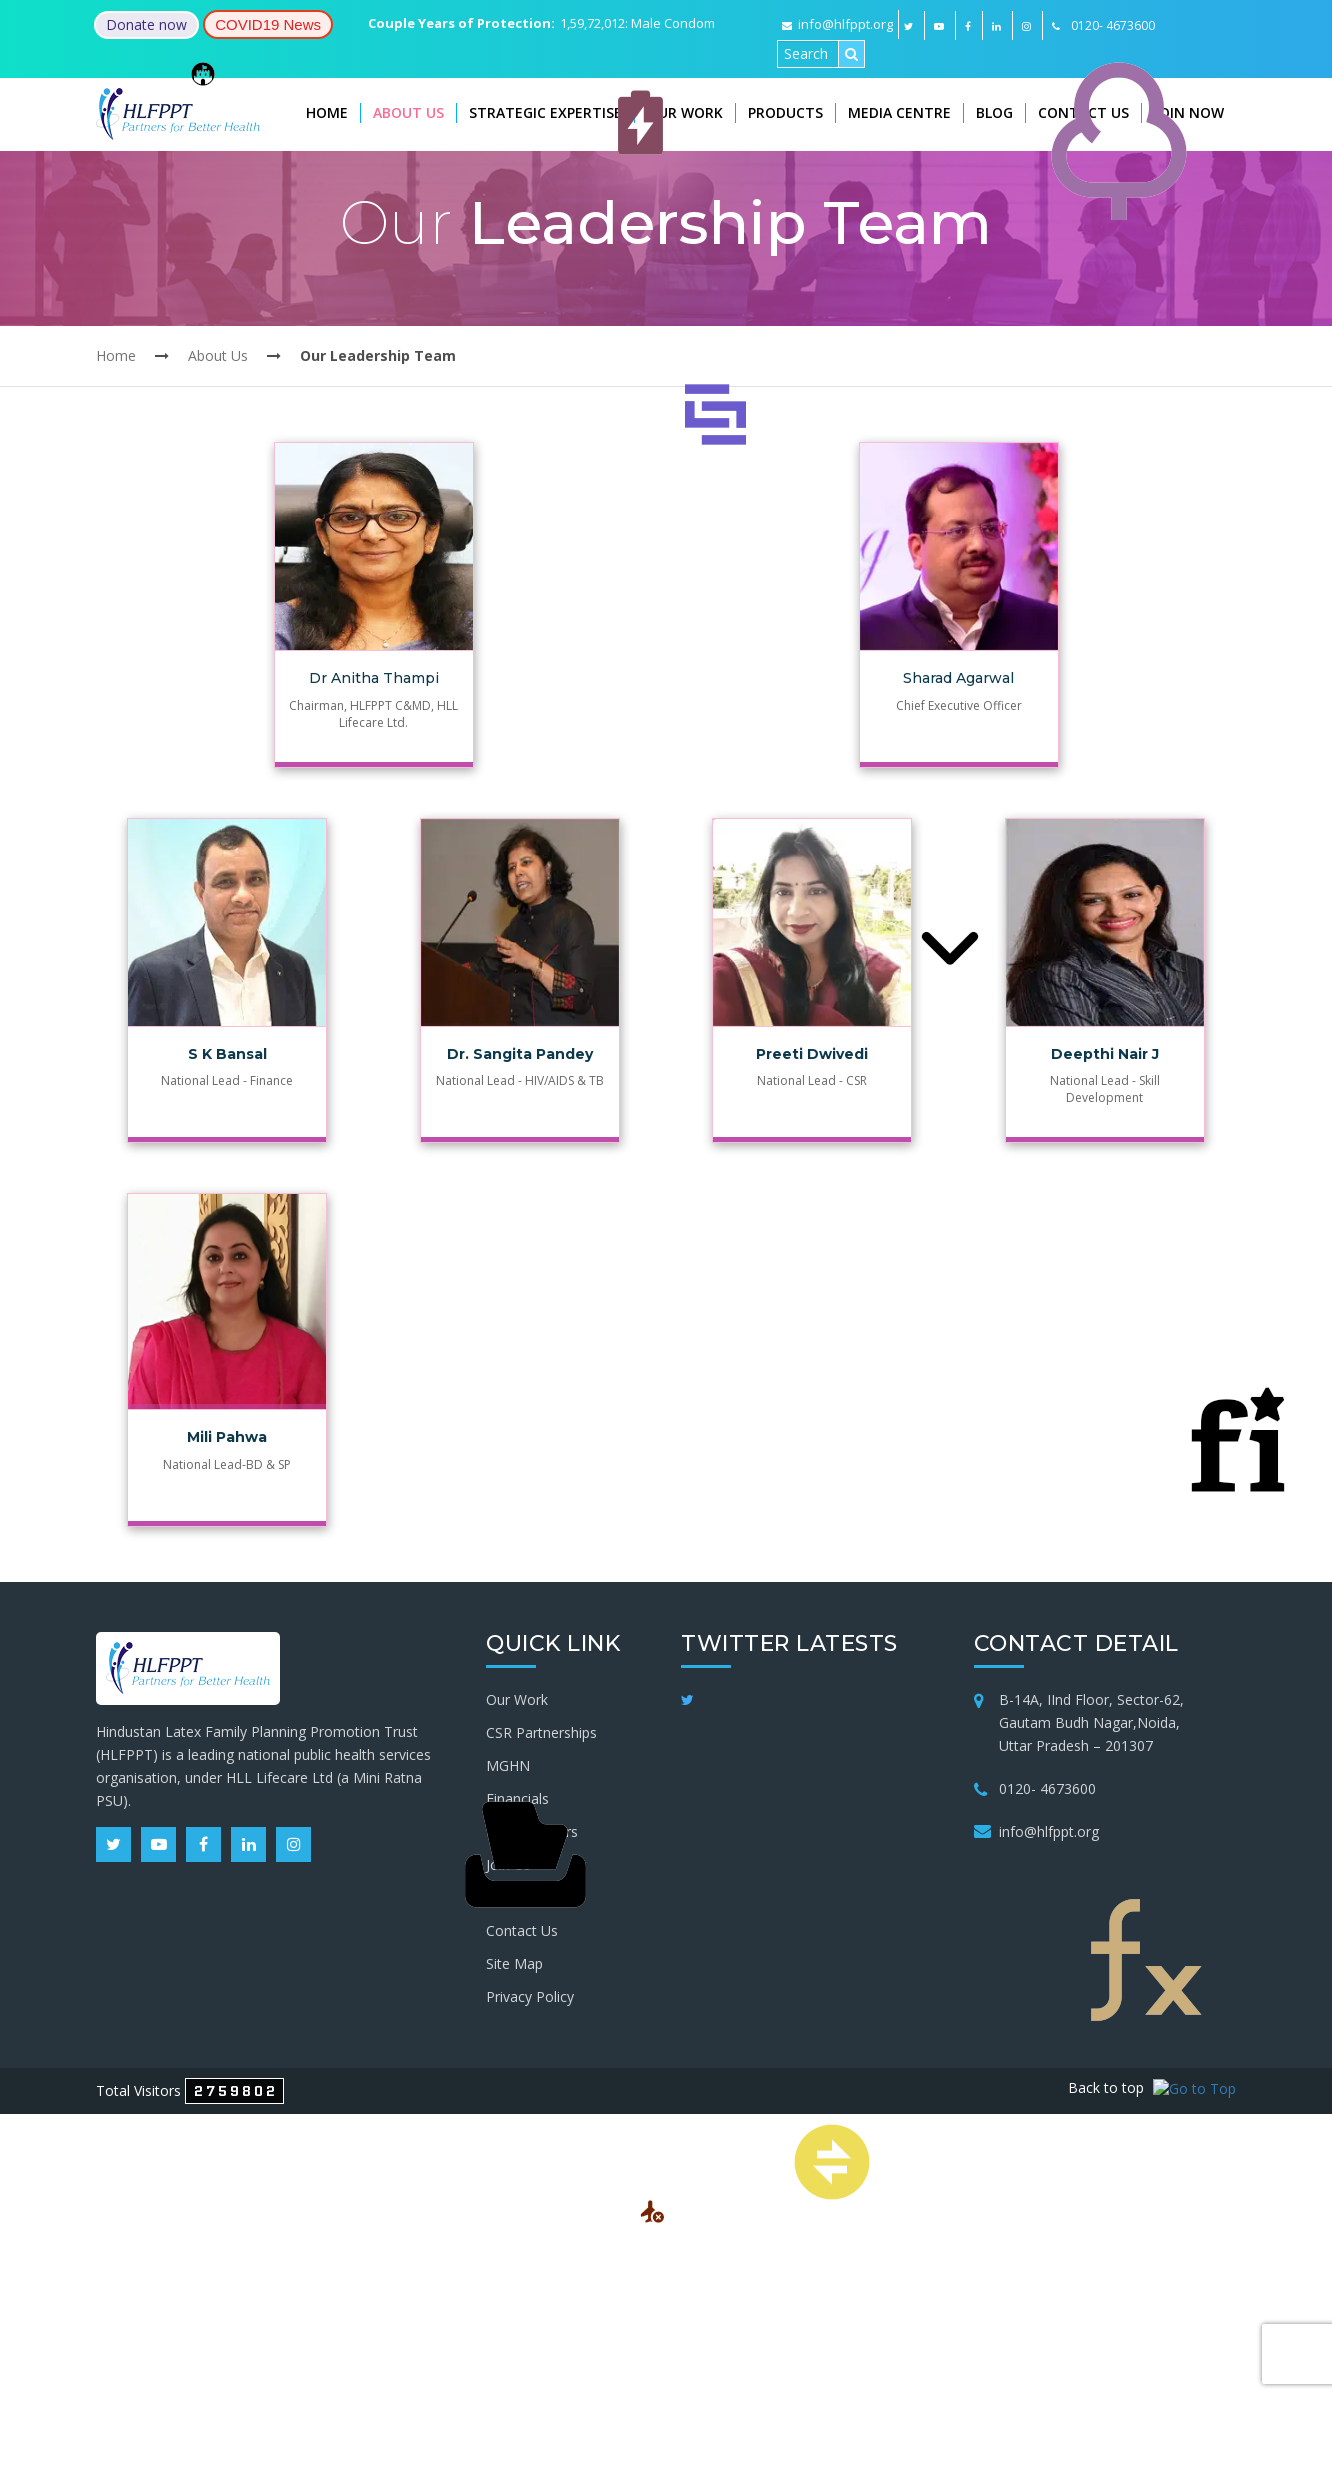 The width and height of the screenshot is (1332, 2474). What do you see at coordinates (640, 122) in the screenshot?
I see `battery charging status indicator` at bounding box center [640, 122].